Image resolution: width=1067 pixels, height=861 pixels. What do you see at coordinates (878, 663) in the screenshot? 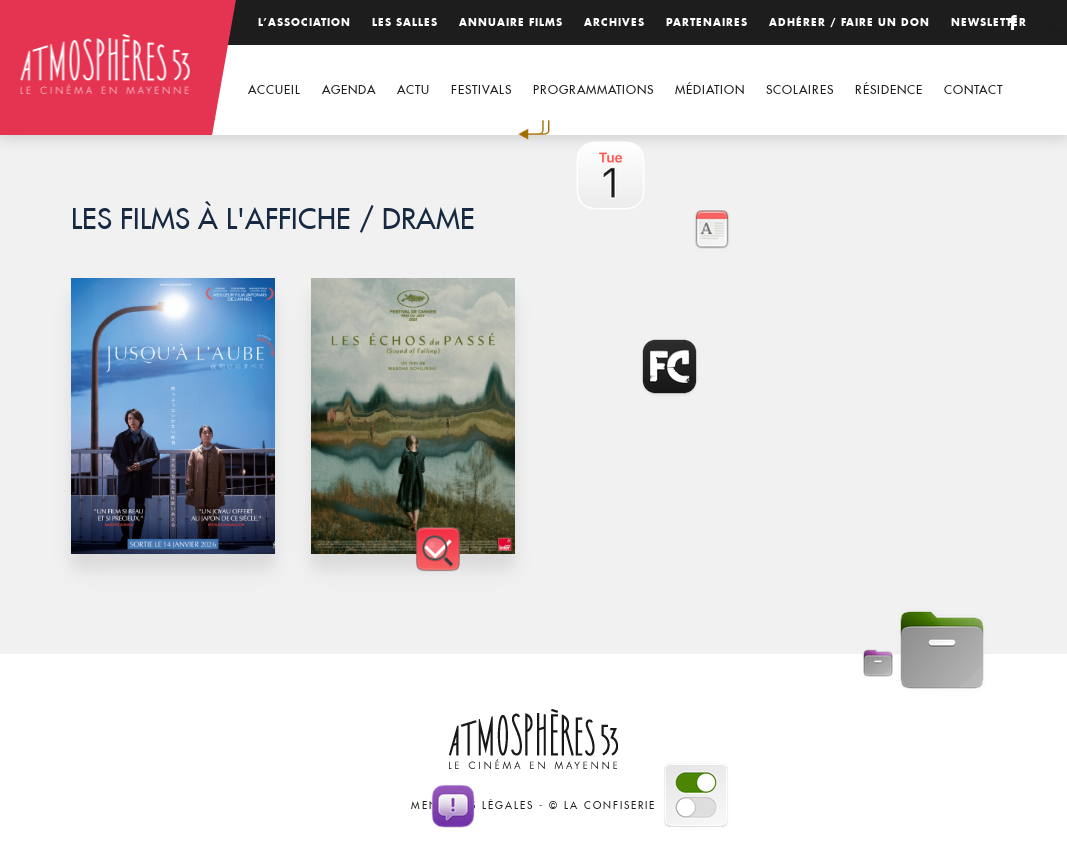
I see `open the file manager application` at bounding box center [878, 663].